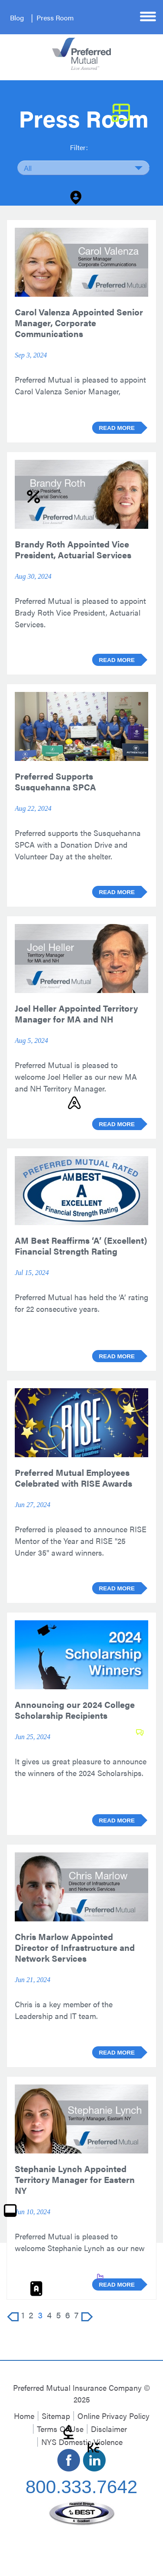 The height and width of the screenshot is (2576, 163). What do you see at coordinates (140, 1732) in the screenshot?
I see `view discussion thread` at bounding box center [140, 1732].